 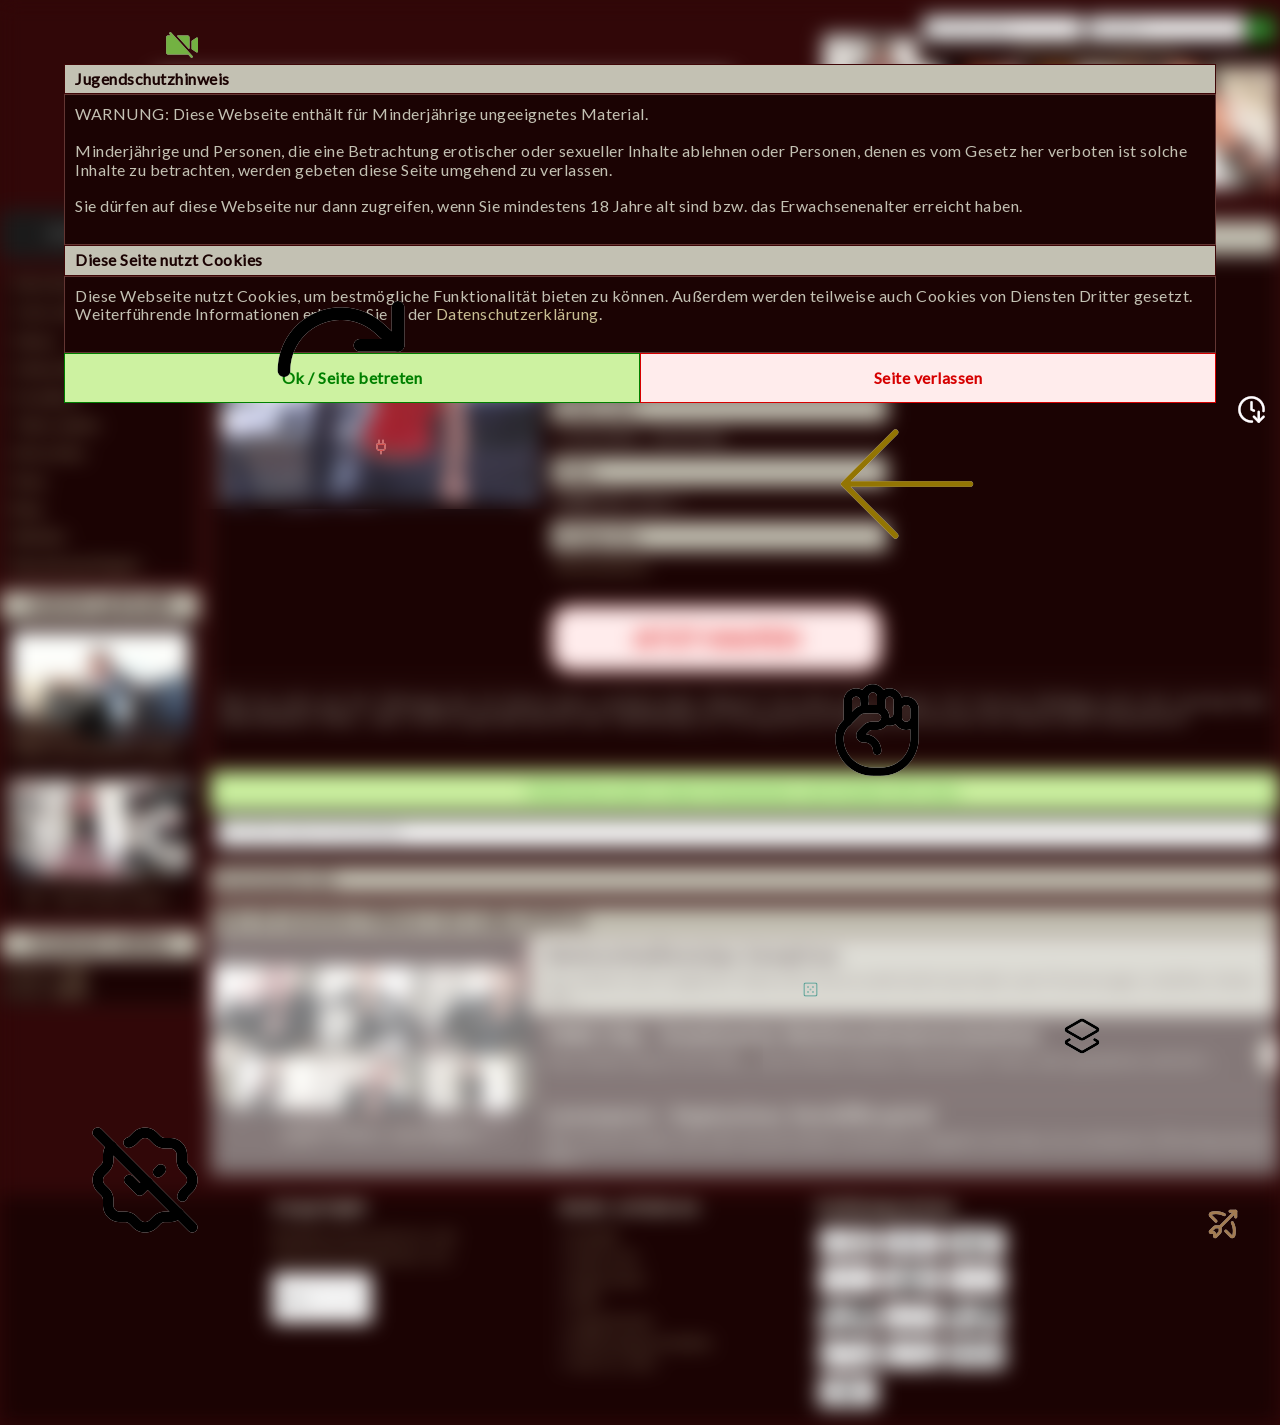 I want to click on discount or promotion unavailable, so click(x=145, y=1180).